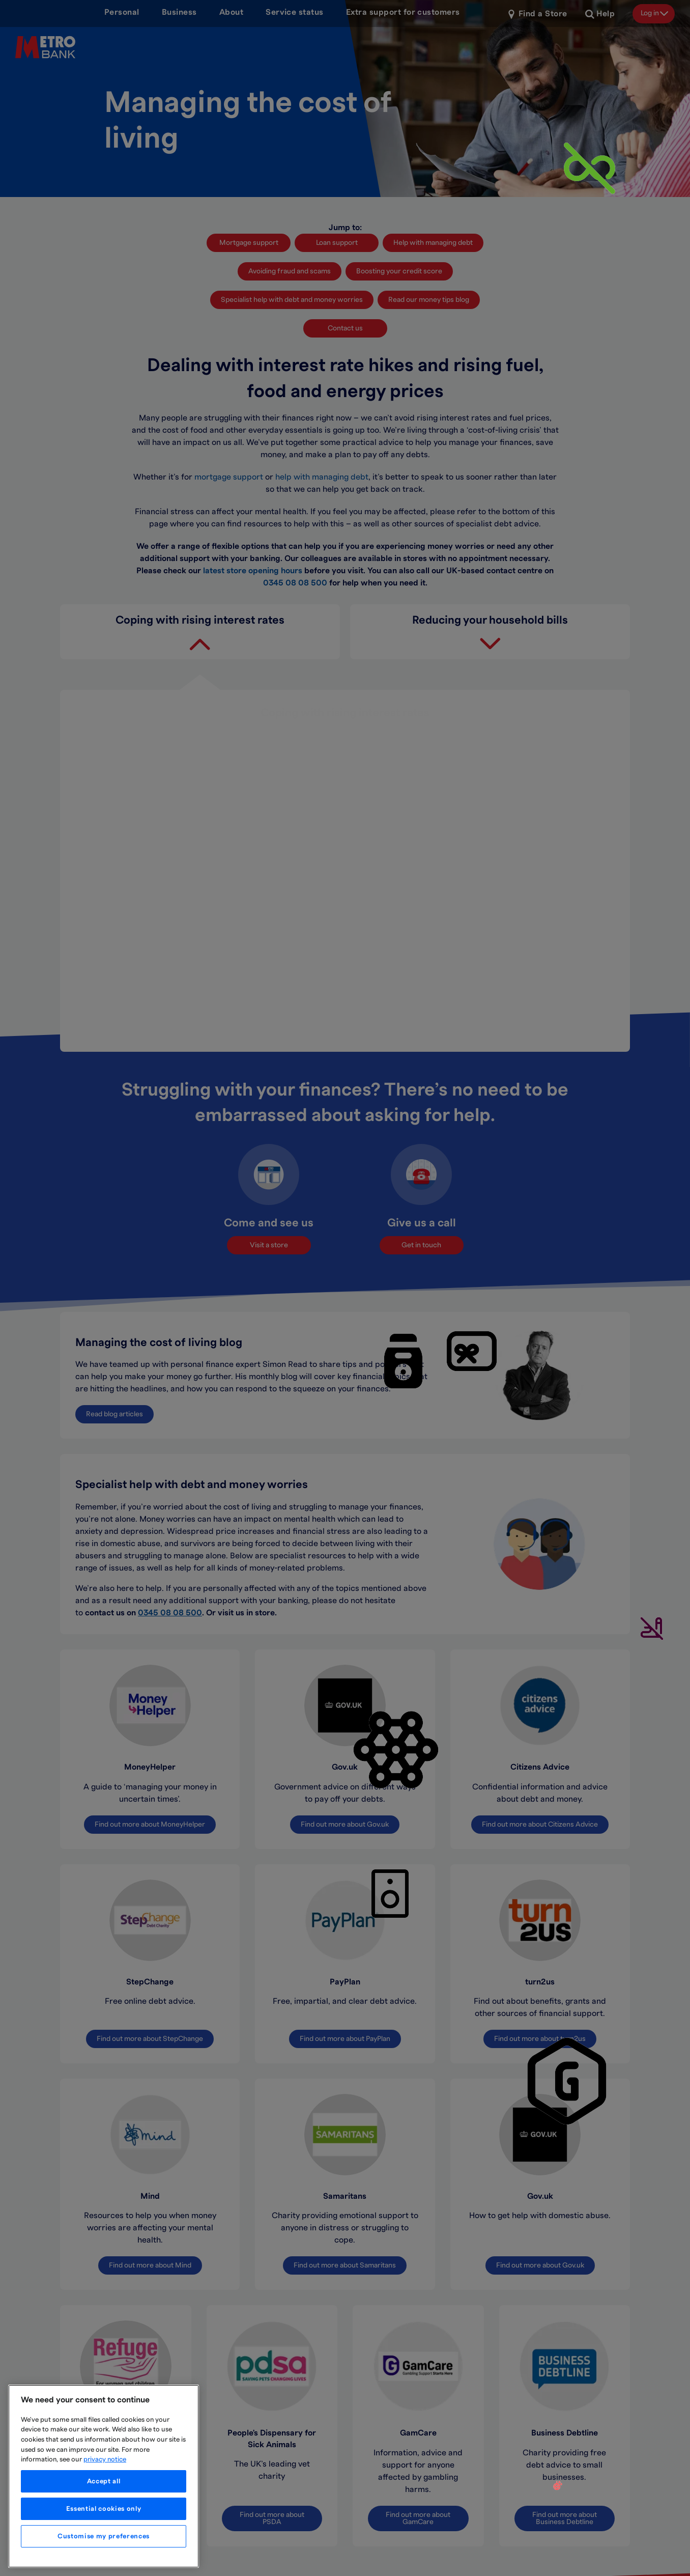 Image resolution: width=690 pixels, height=2576 pixels. What do you see at coordinates (472, 1351) in the screenshot?
I see `access gift card balance or details` at bounding box center [472, 1351].